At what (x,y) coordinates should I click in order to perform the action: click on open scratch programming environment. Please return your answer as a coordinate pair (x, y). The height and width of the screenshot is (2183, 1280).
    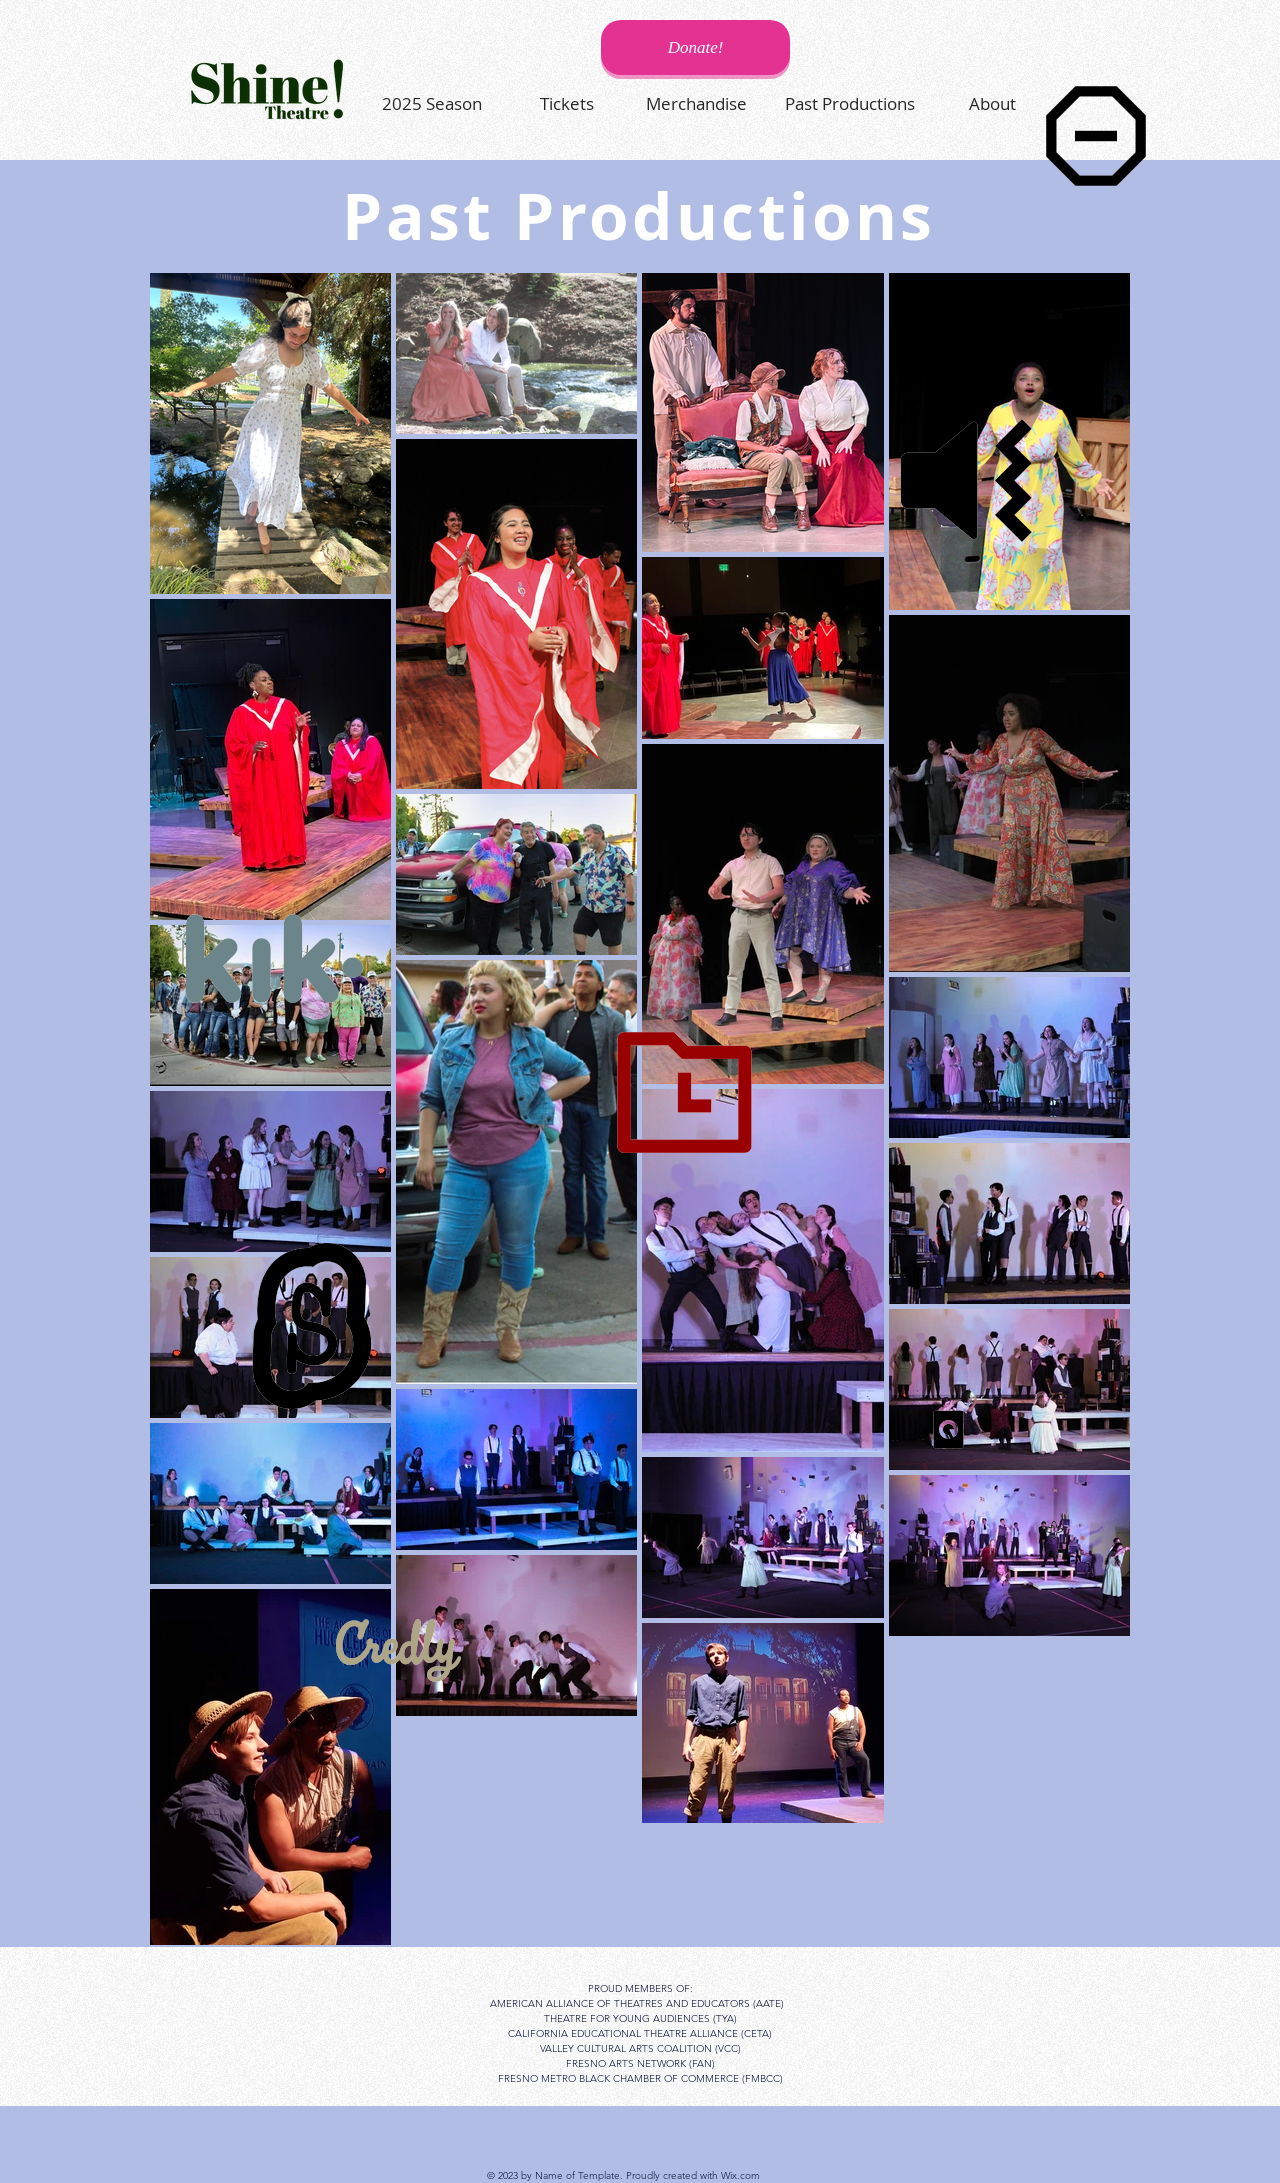
    Looking at the image, I should click on (312, 1326).